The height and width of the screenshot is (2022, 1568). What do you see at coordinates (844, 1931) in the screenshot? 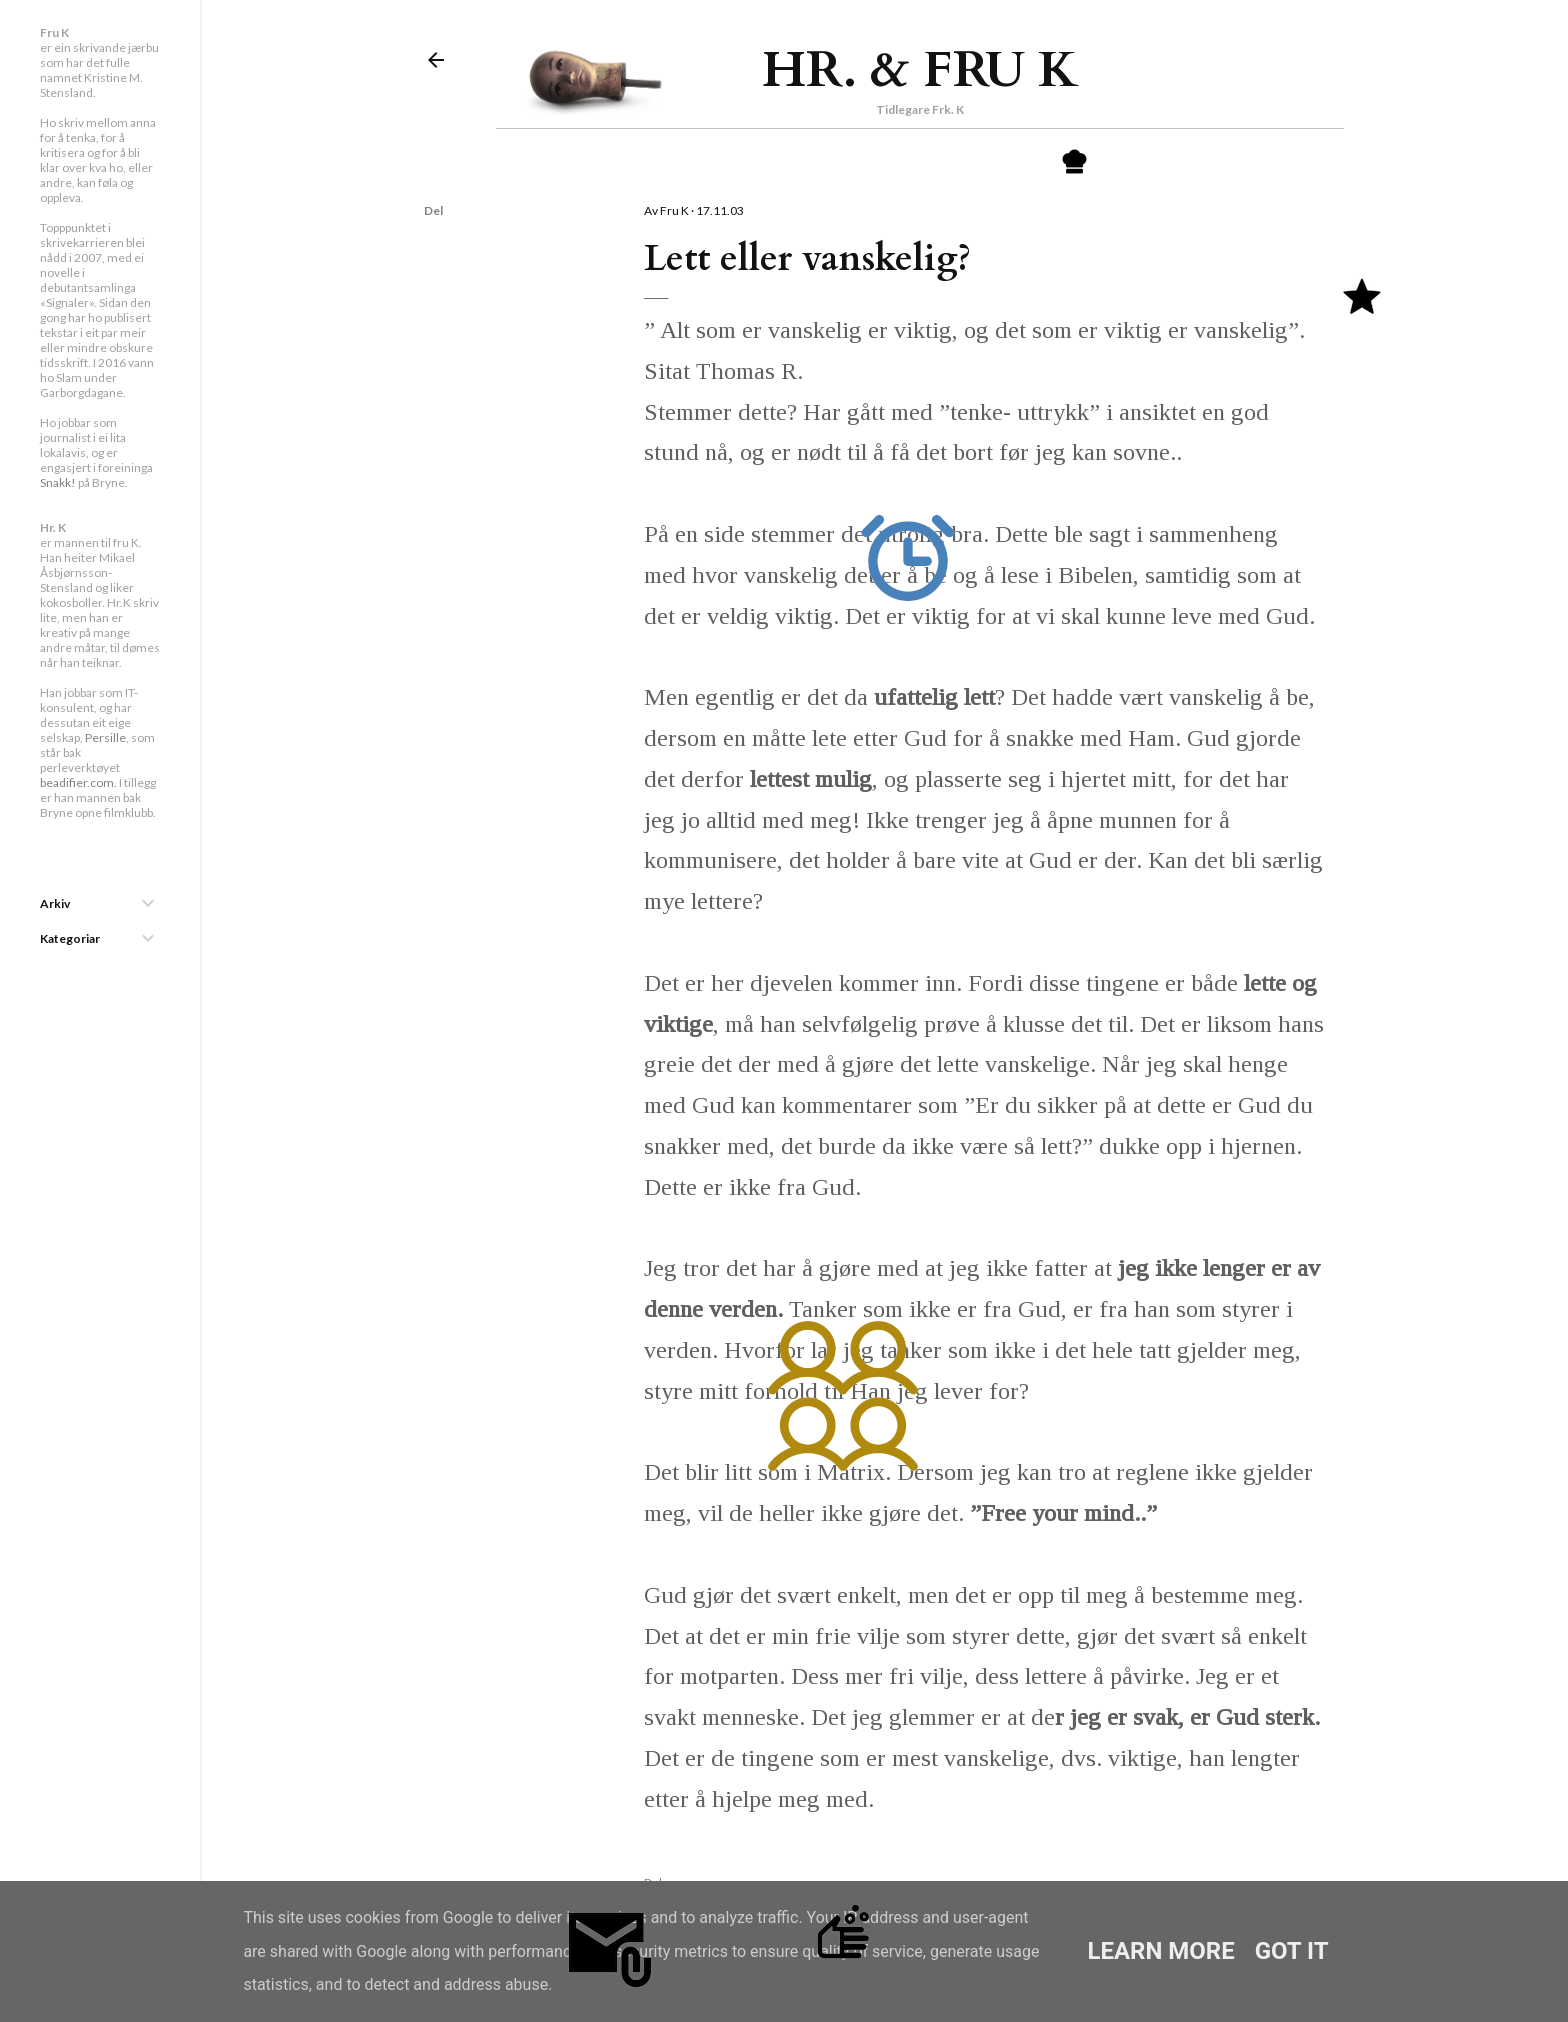
I see `wash hands or hygiene reminder` at bounding box center [844, 1931].